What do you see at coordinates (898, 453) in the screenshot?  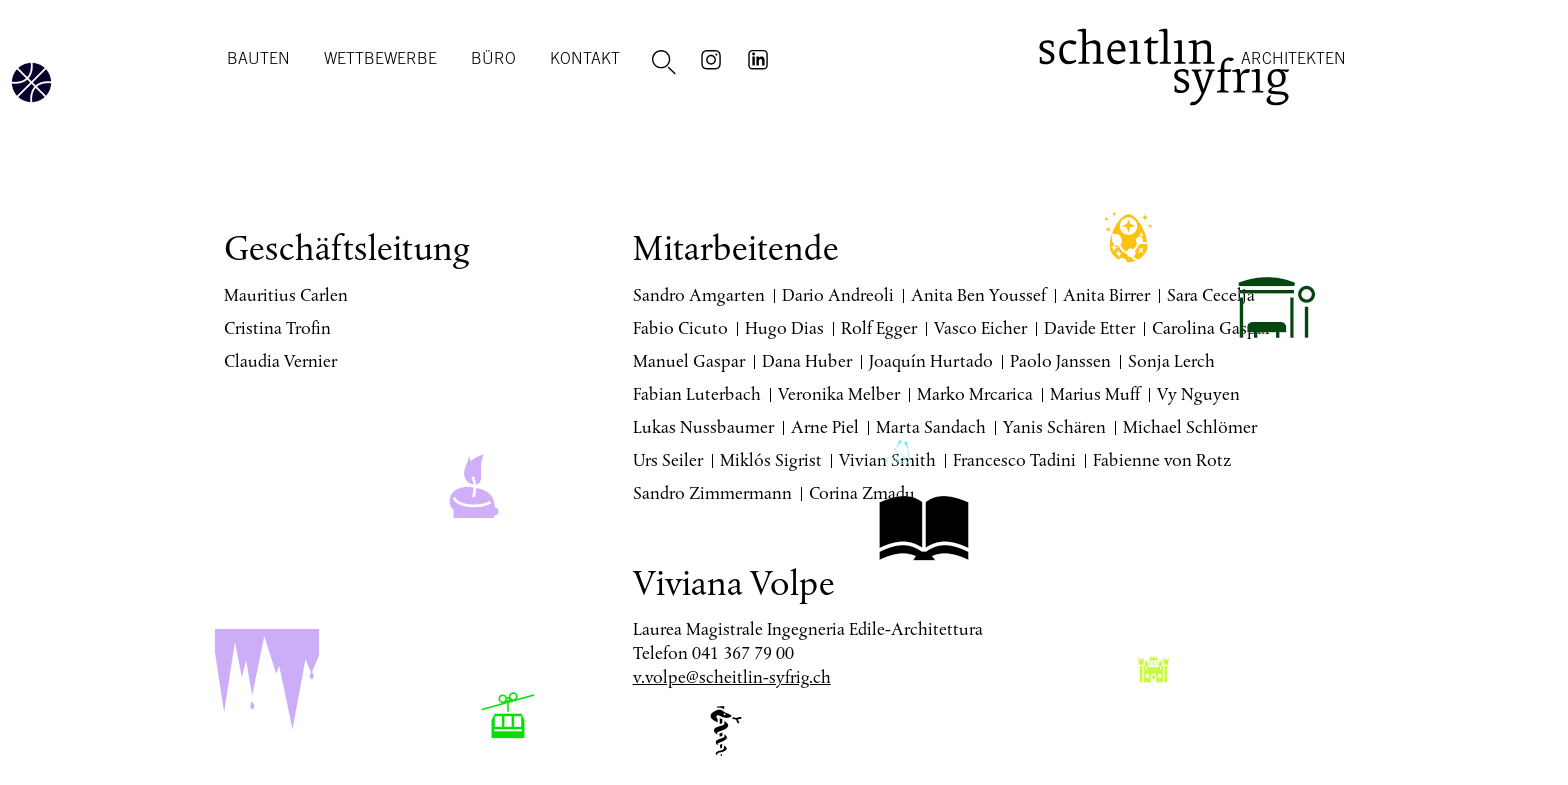 I see `connect to wireless earbuds` at bounding box center [898, 453].